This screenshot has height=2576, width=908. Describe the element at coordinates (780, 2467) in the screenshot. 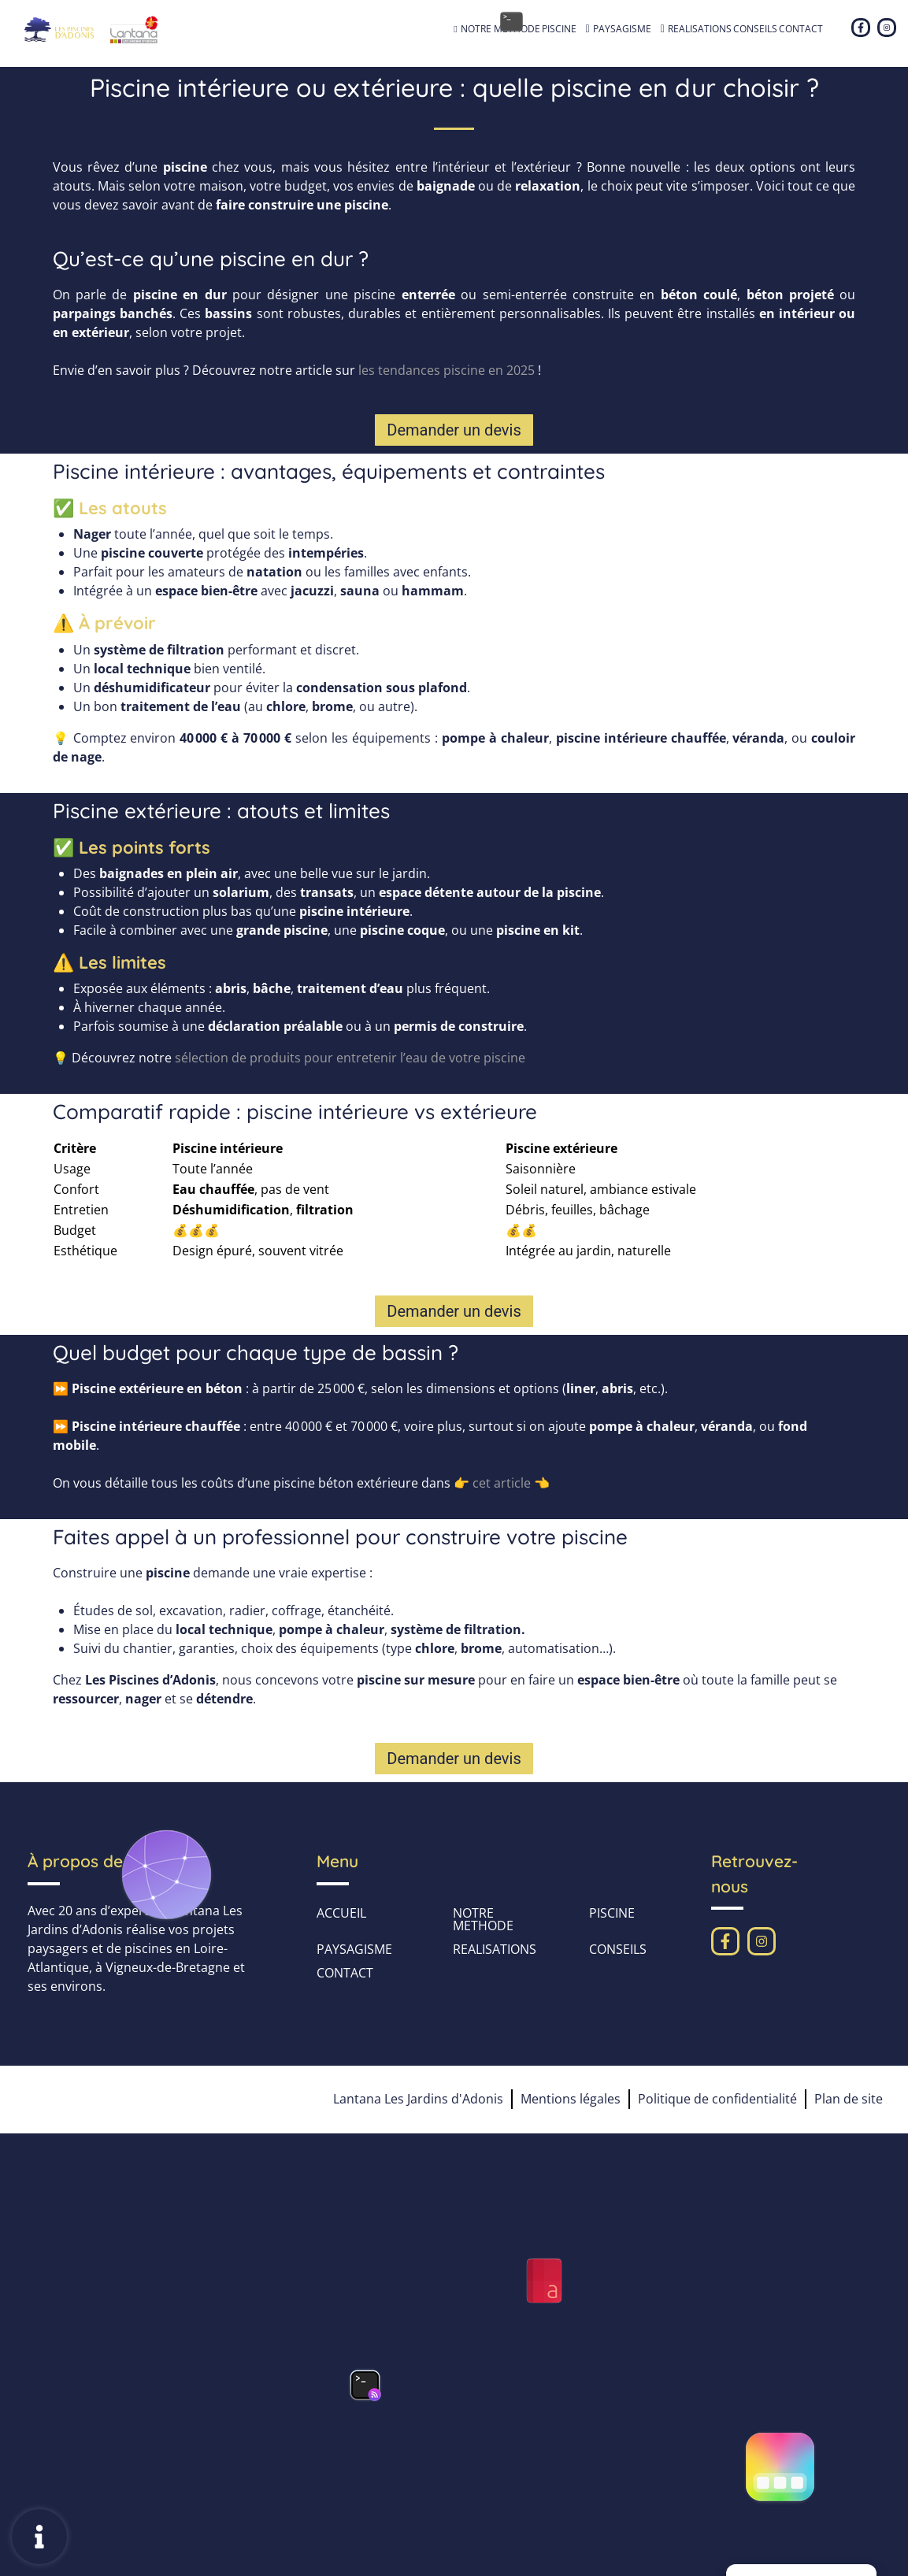

I see `adjust display color and calibration settings` at that location.